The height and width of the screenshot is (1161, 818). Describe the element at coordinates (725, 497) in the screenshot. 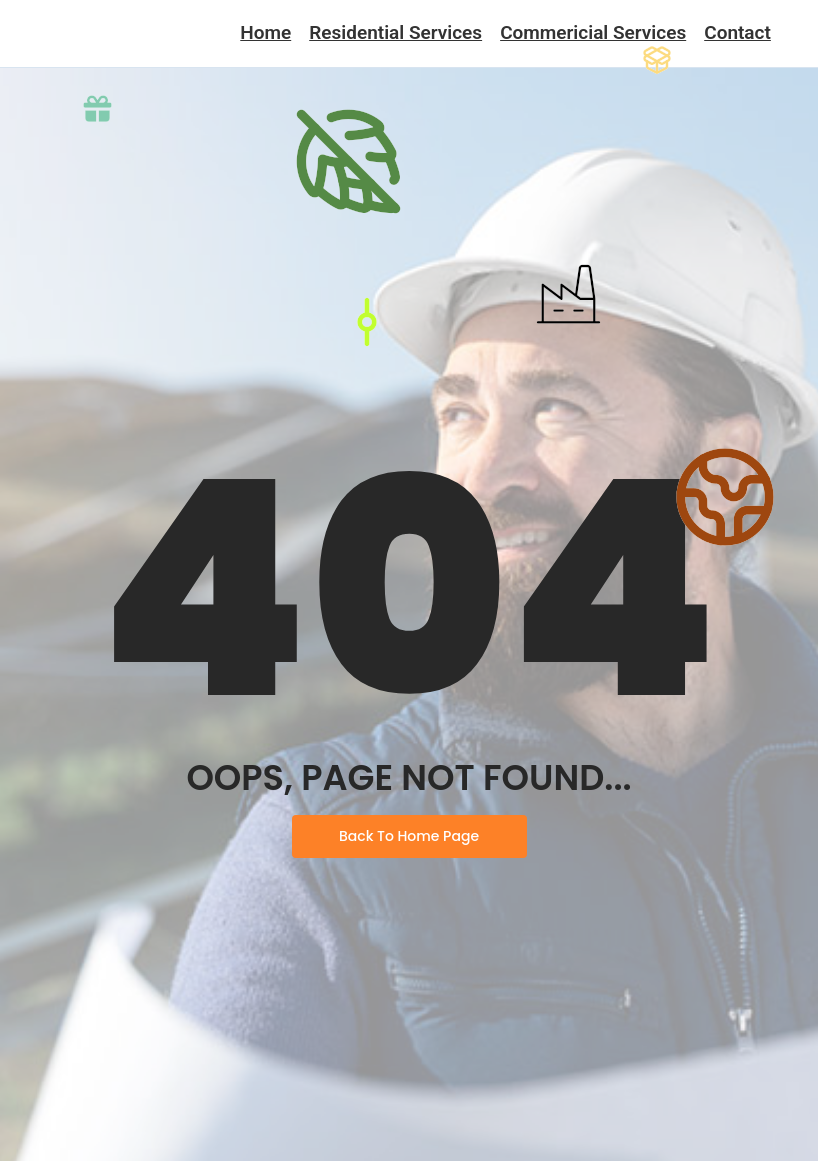

I see `switch to global or worldwide view` at that location.